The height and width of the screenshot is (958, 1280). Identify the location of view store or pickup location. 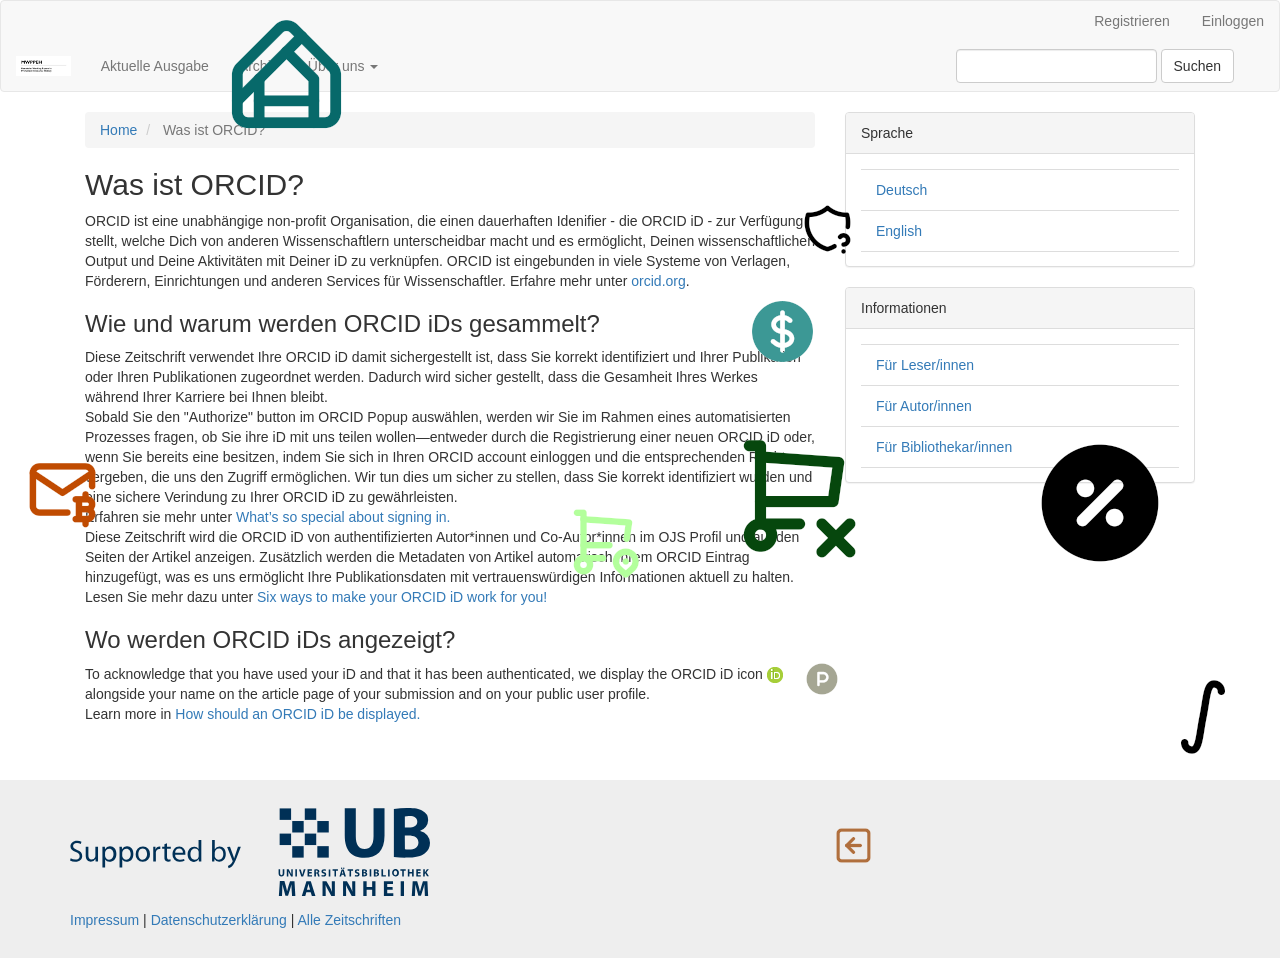
(603, 542).